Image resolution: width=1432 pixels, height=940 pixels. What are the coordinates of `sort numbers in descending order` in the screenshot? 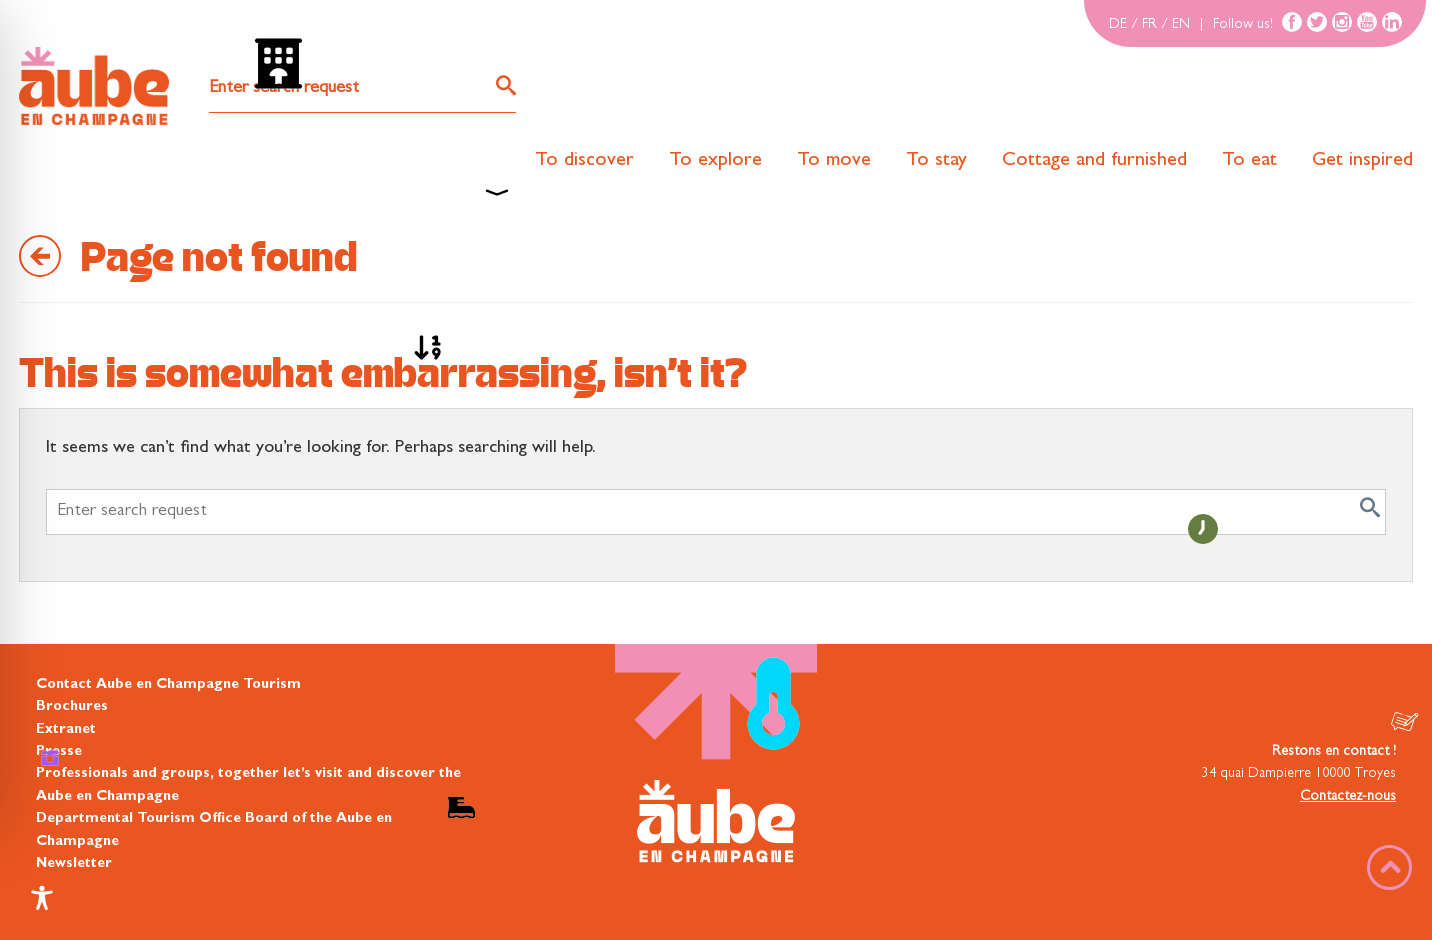 It's located at (428, 347).